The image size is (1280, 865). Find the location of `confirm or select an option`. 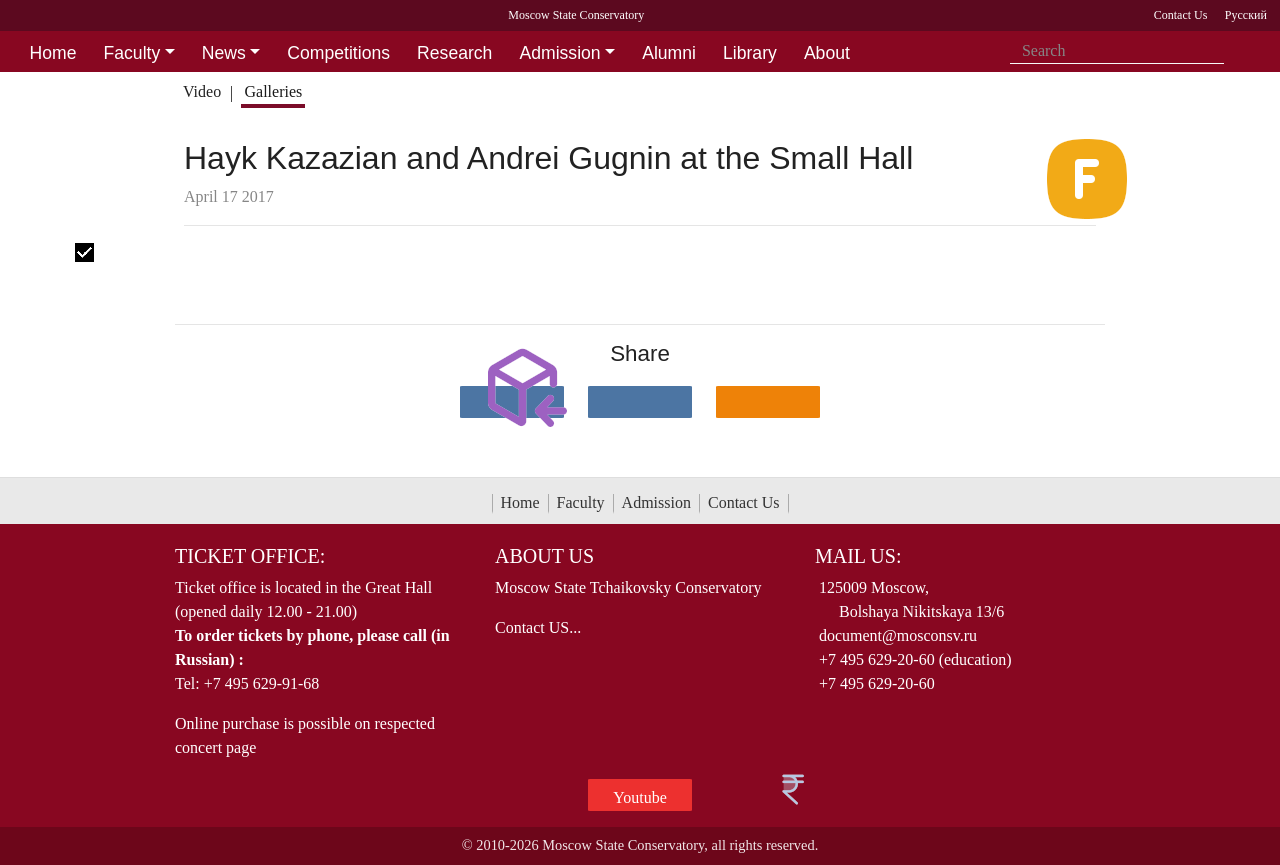

confirm or select an option is located at coordinates (84, 252).